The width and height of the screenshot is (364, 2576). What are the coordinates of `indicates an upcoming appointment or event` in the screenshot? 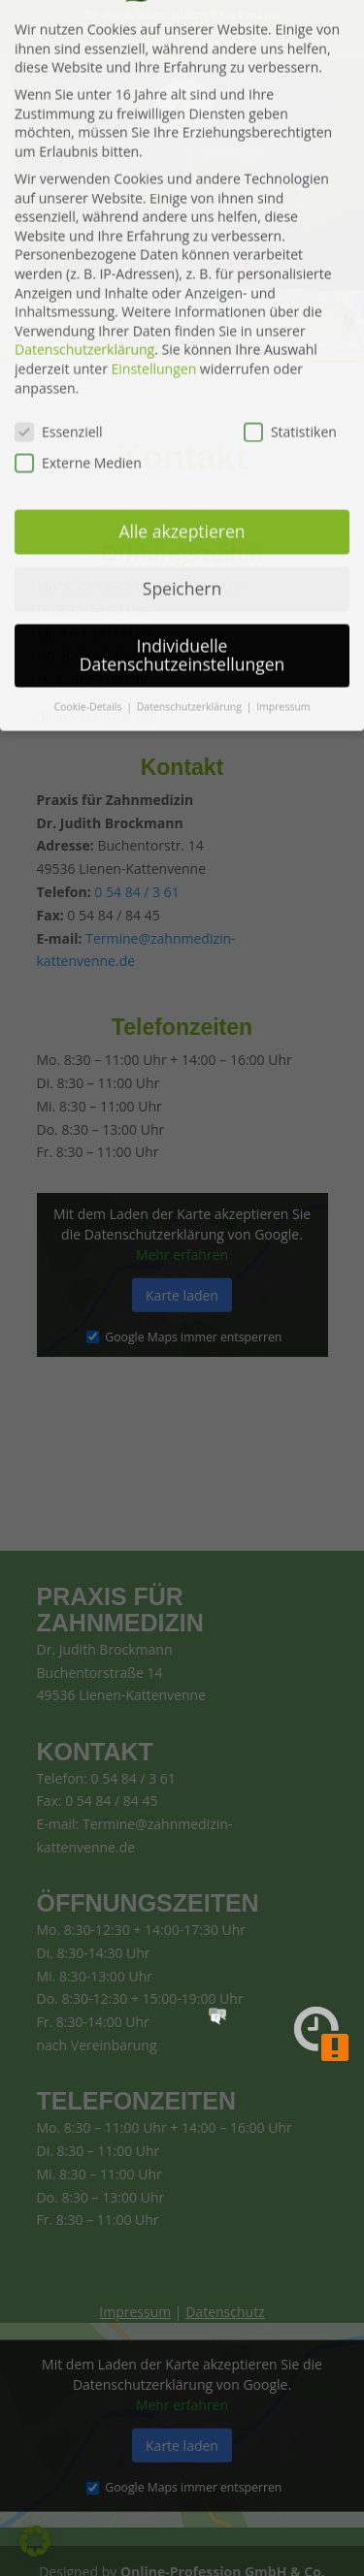 It's located at (321, 2034).